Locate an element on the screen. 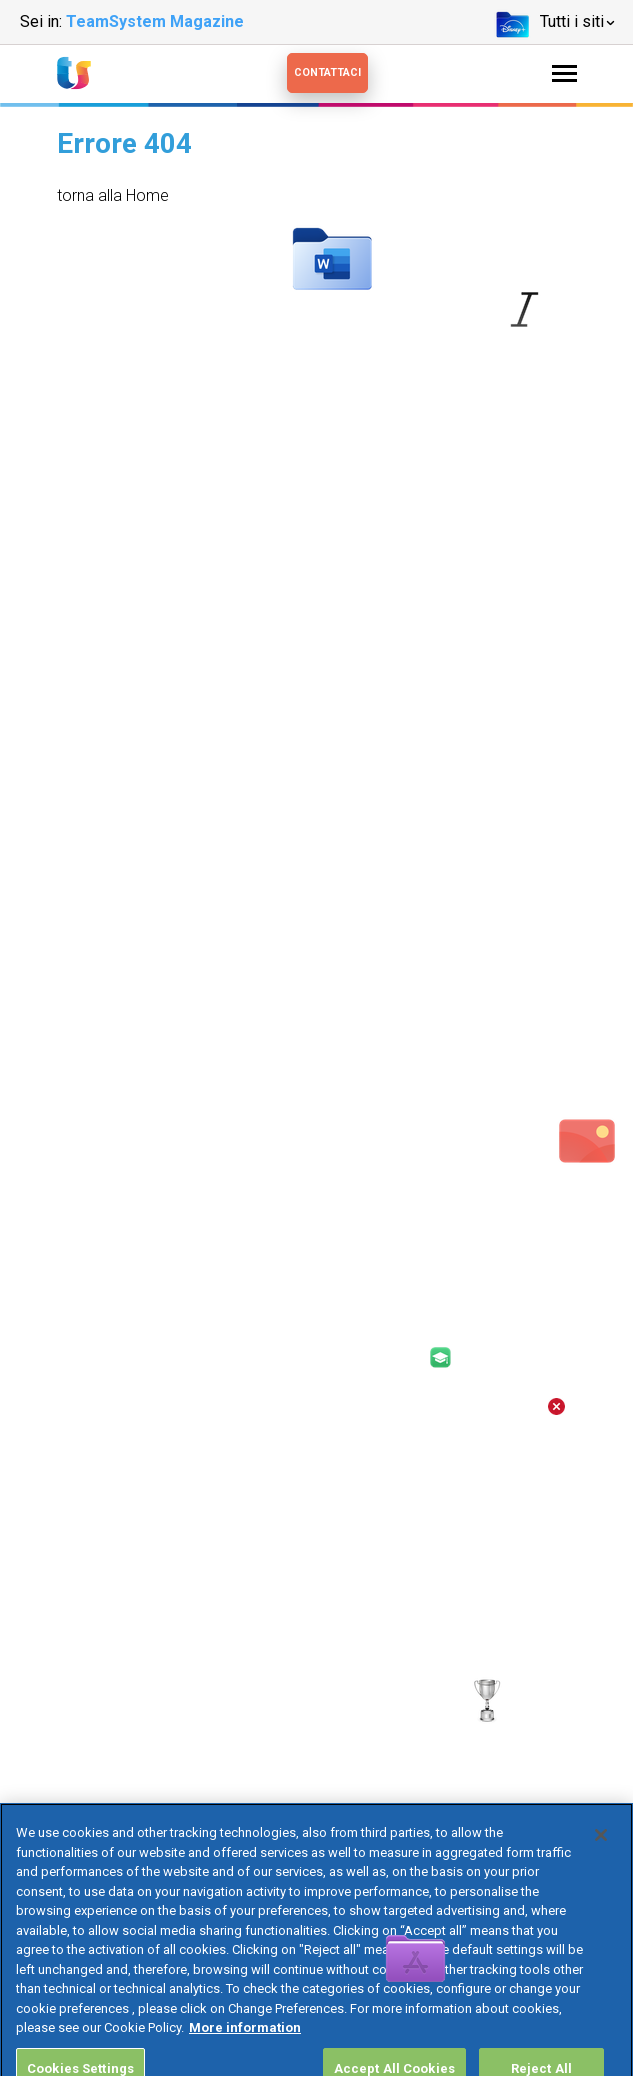  cancel or close the calculator is located at coordinates (556, 1406).